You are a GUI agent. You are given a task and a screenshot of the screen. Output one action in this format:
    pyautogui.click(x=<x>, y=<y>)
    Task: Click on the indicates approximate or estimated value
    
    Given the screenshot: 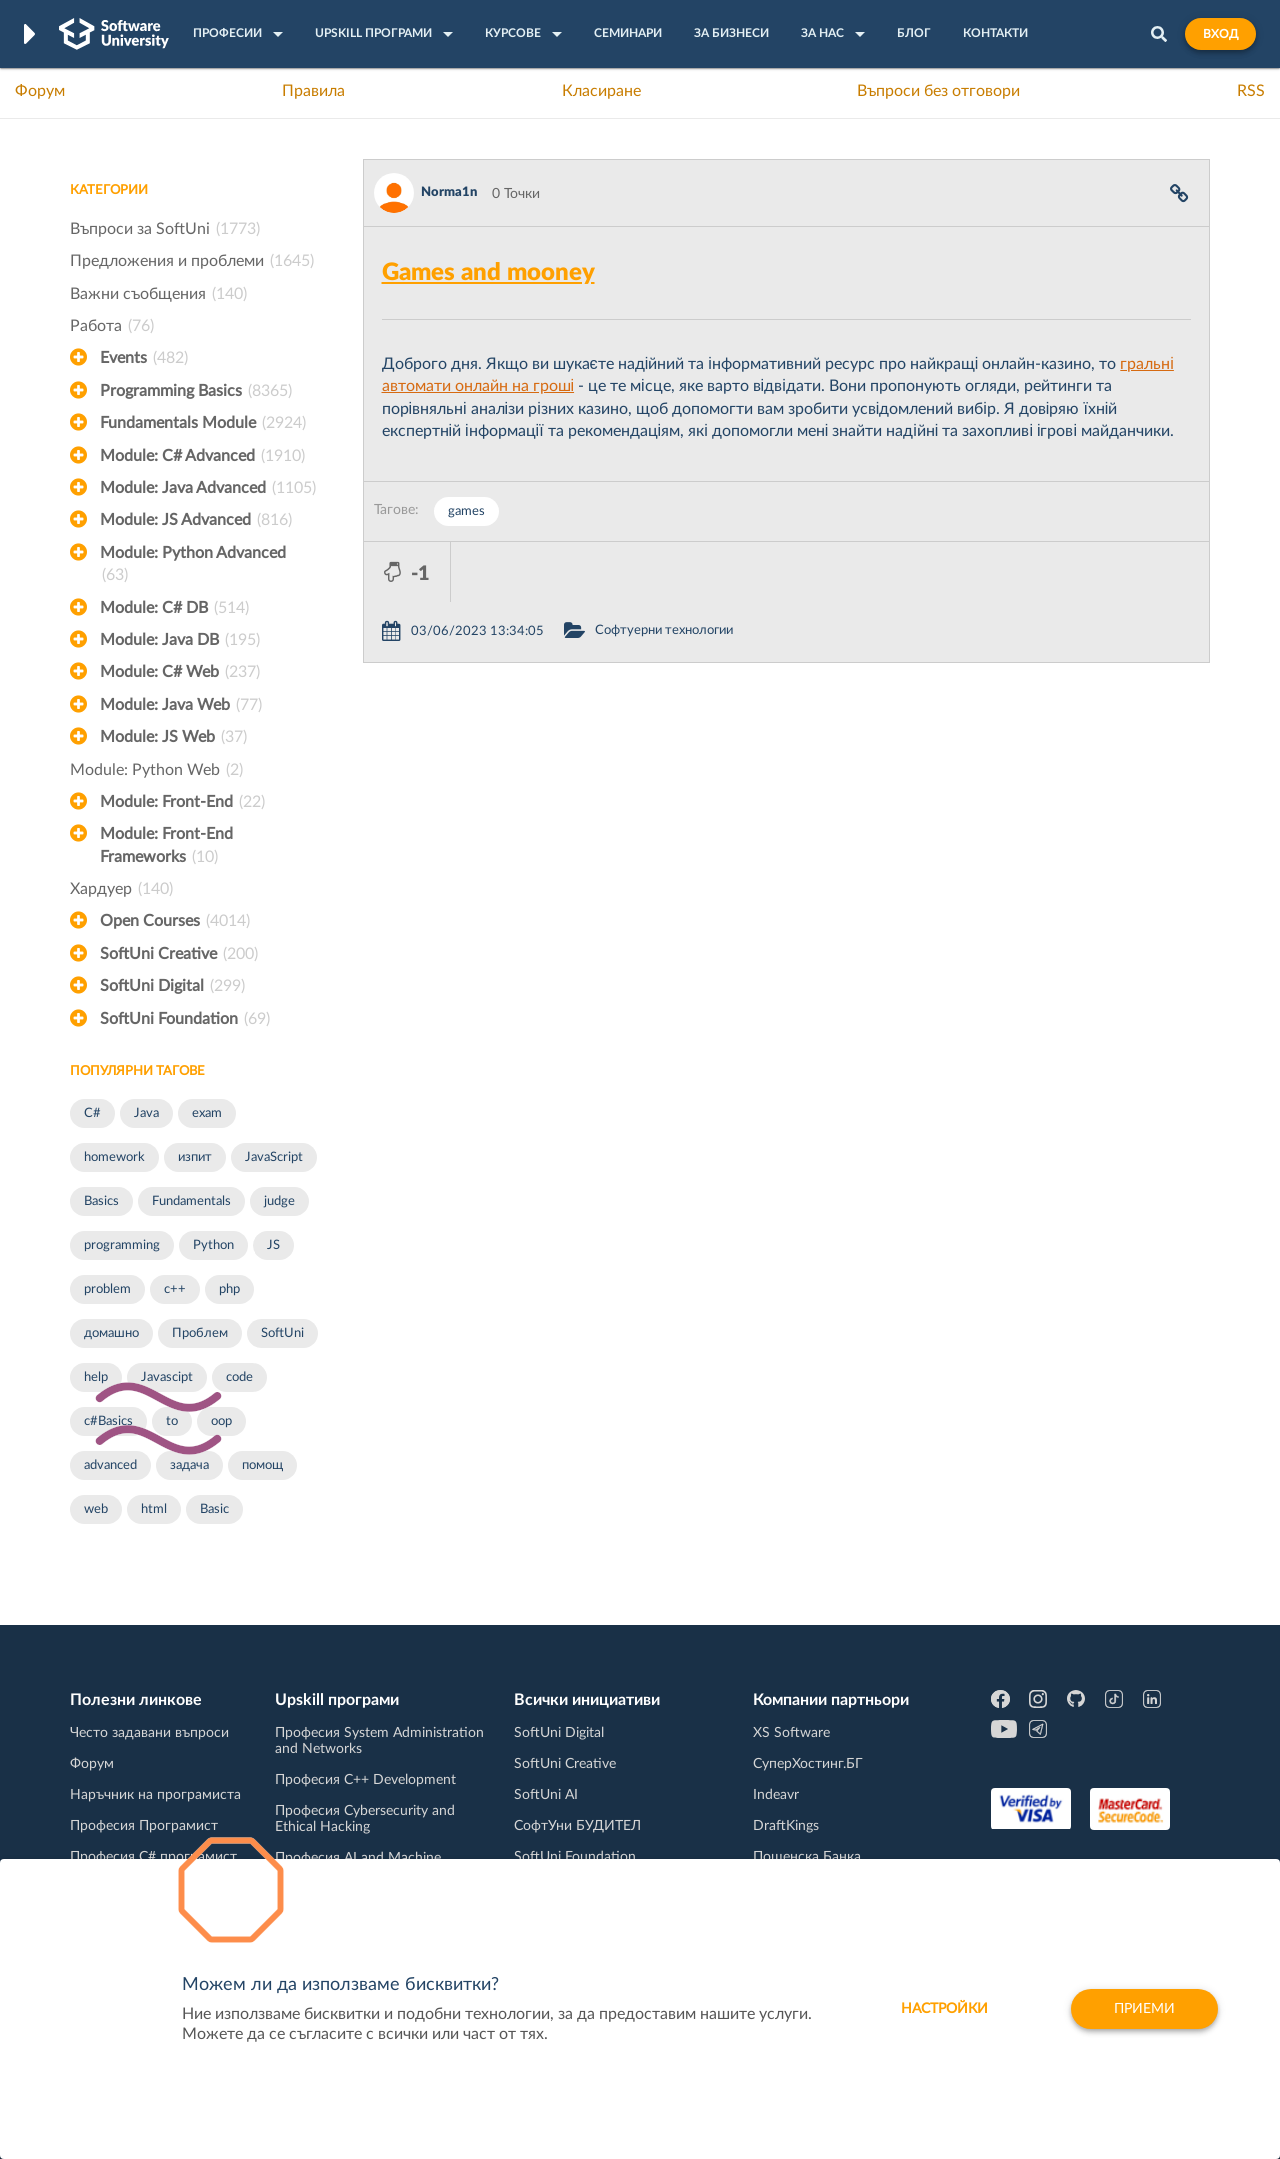 What is the action you would take?
    pyautogui.click(x=158, y=1418)
    